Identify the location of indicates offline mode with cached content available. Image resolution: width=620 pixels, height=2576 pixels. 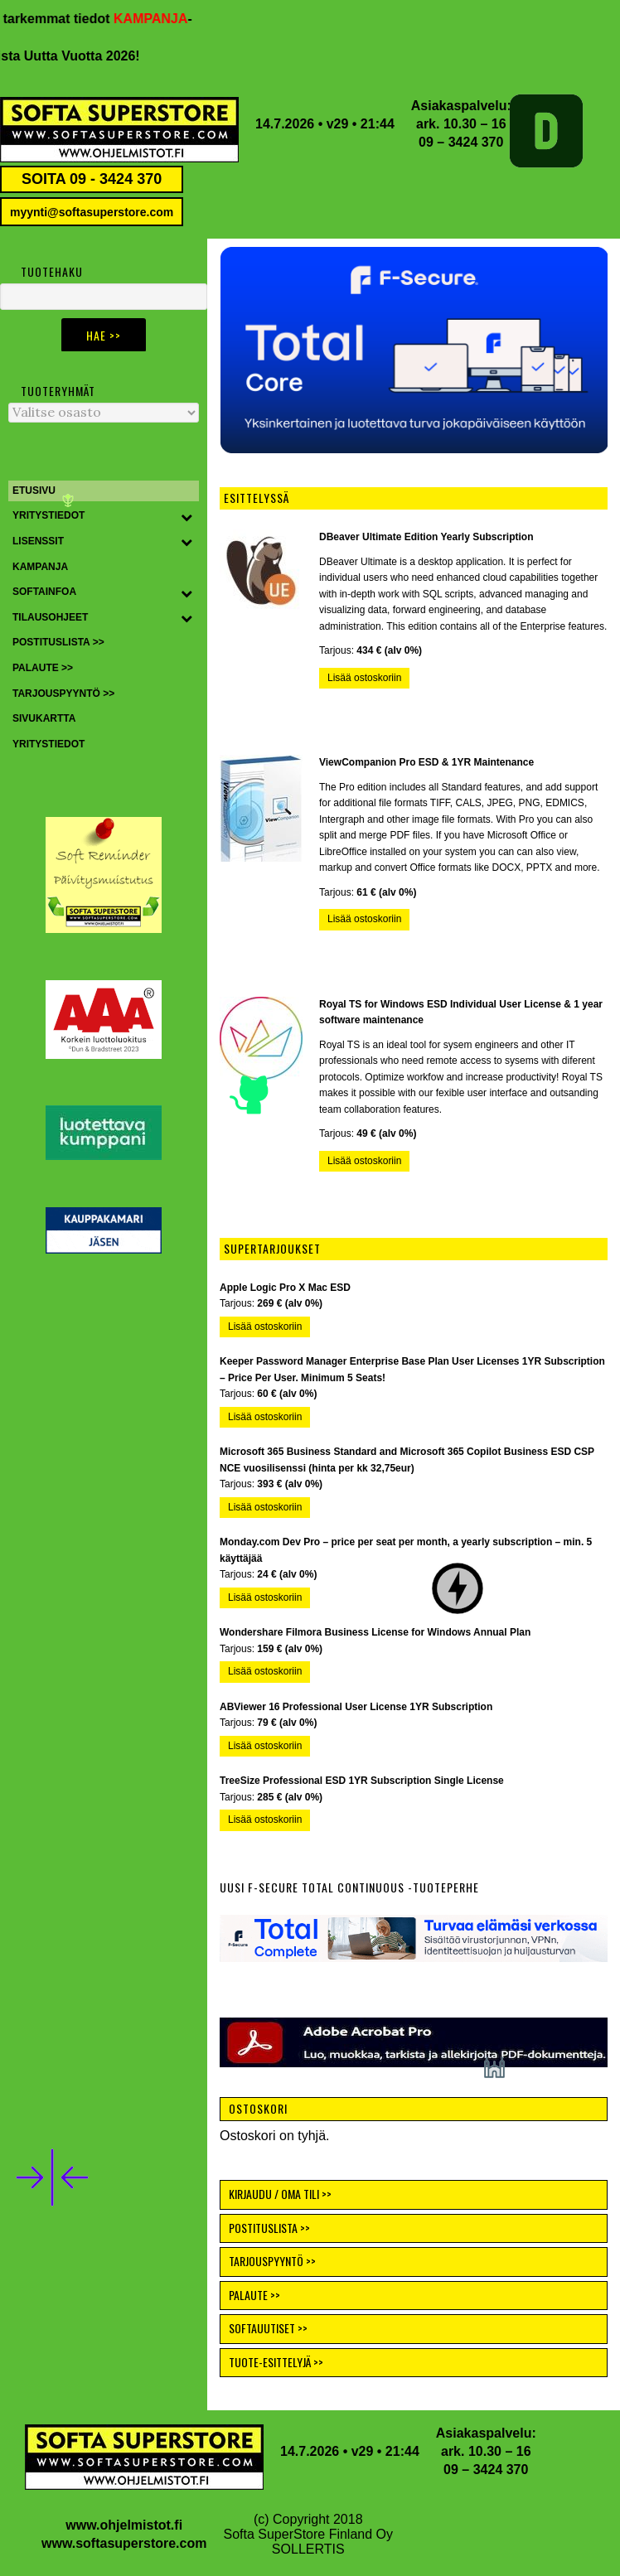
(458, 1588).